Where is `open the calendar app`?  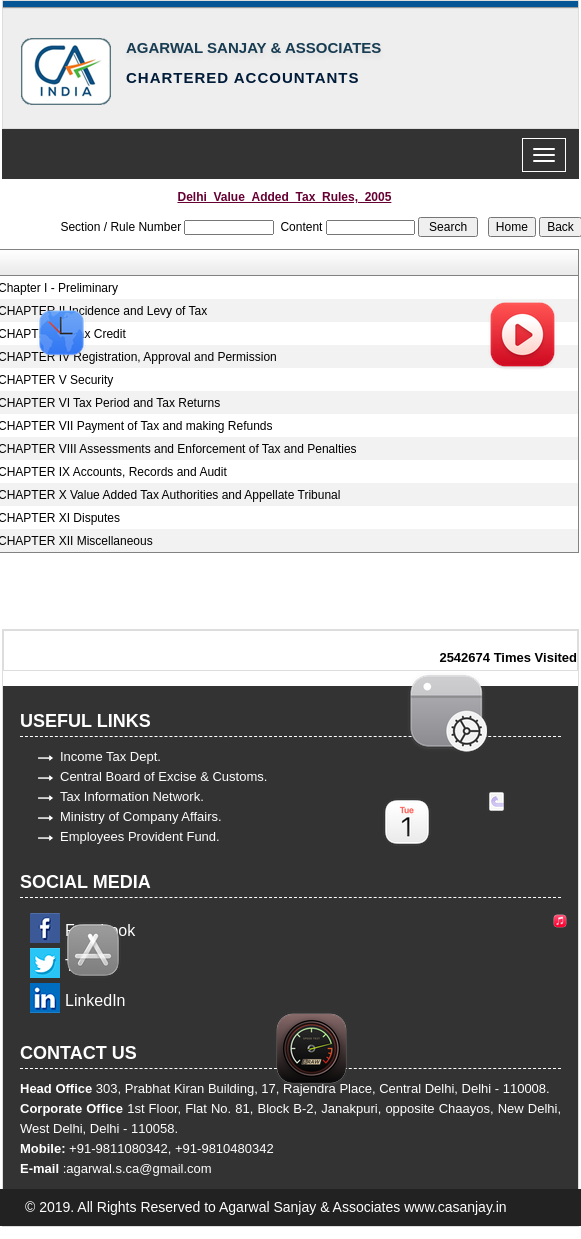 open the calendar app is located at coordinates (407, 822).